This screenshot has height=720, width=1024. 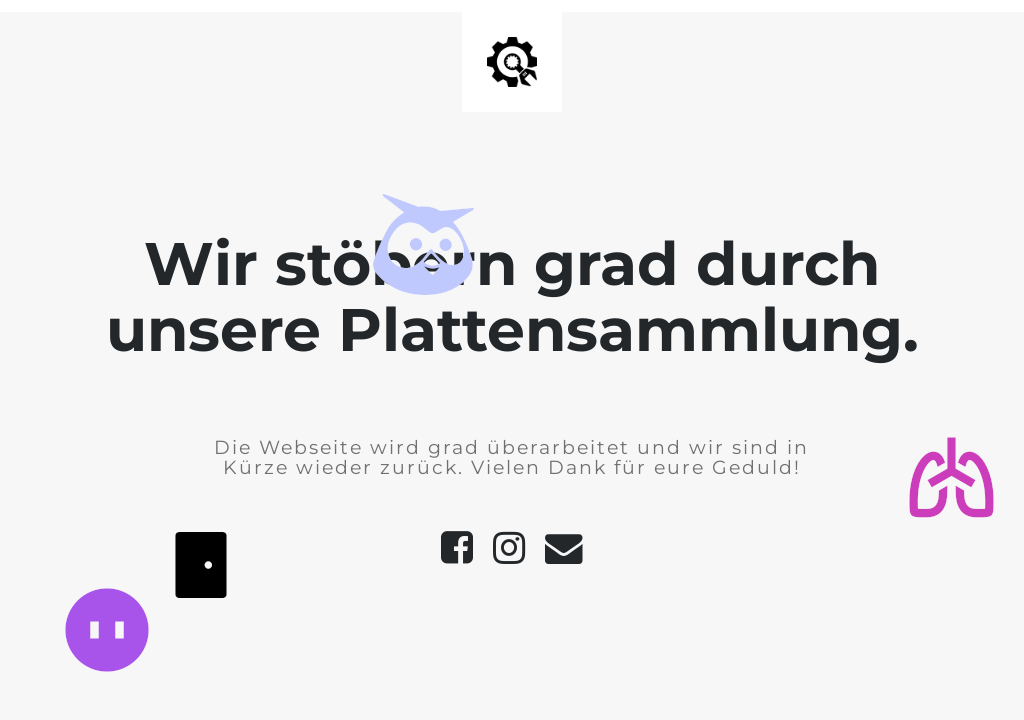 What do you see at coordinates (107, 630) in the screenshot?
I see `electrical outlet or power source indicator` at bounding box center [107, 630].